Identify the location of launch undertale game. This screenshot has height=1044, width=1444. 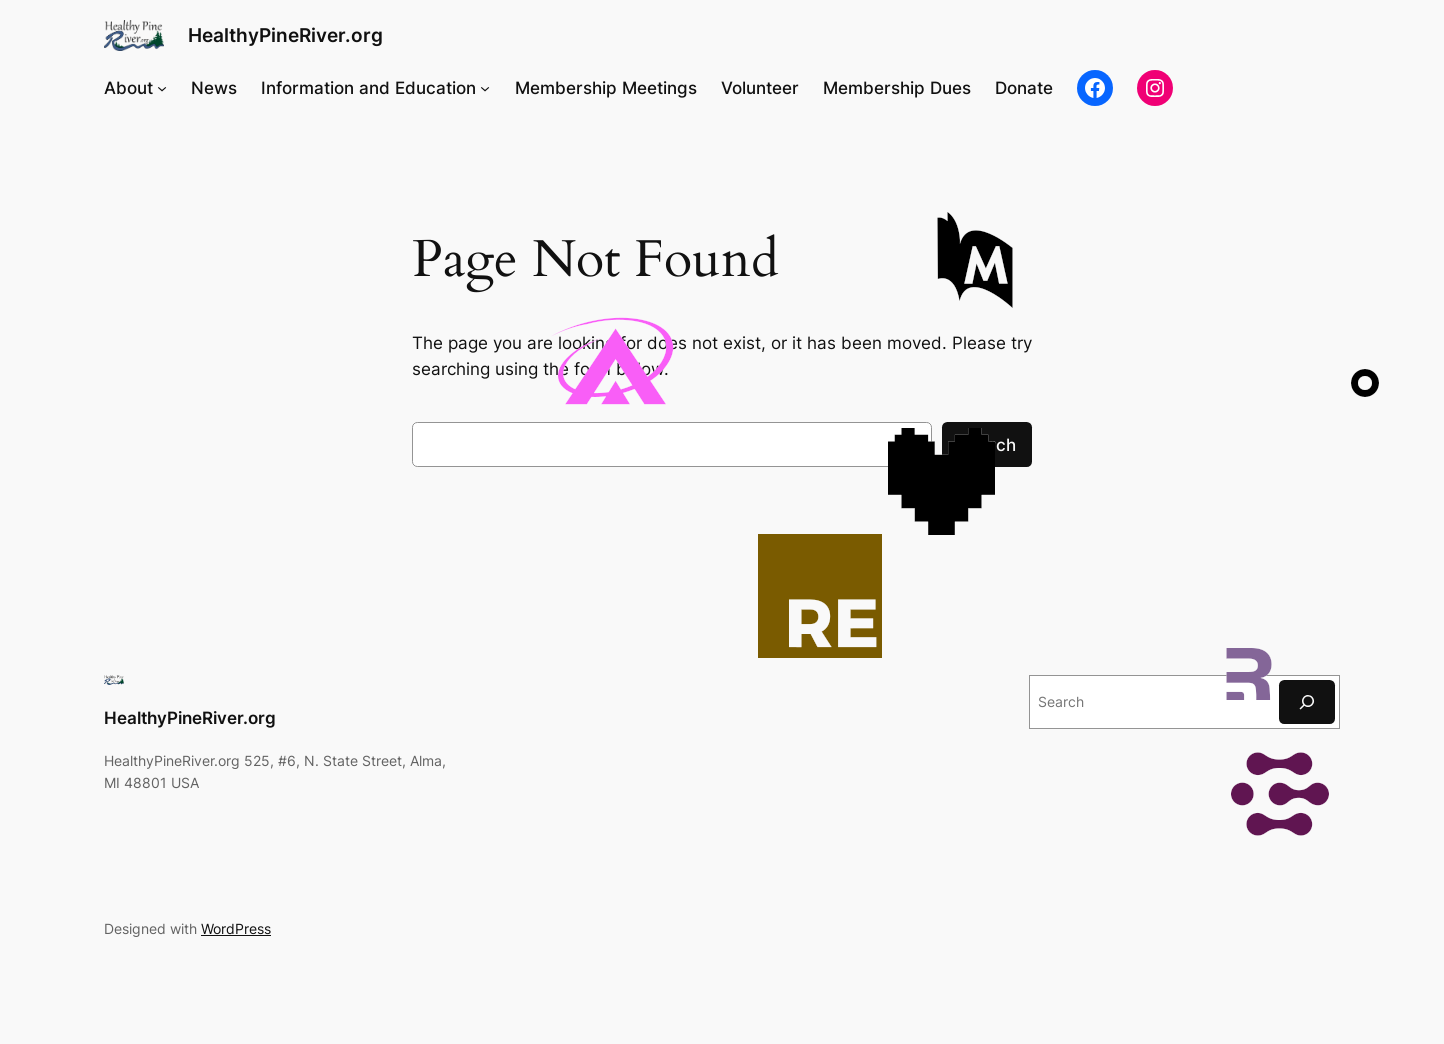
(941, 481).